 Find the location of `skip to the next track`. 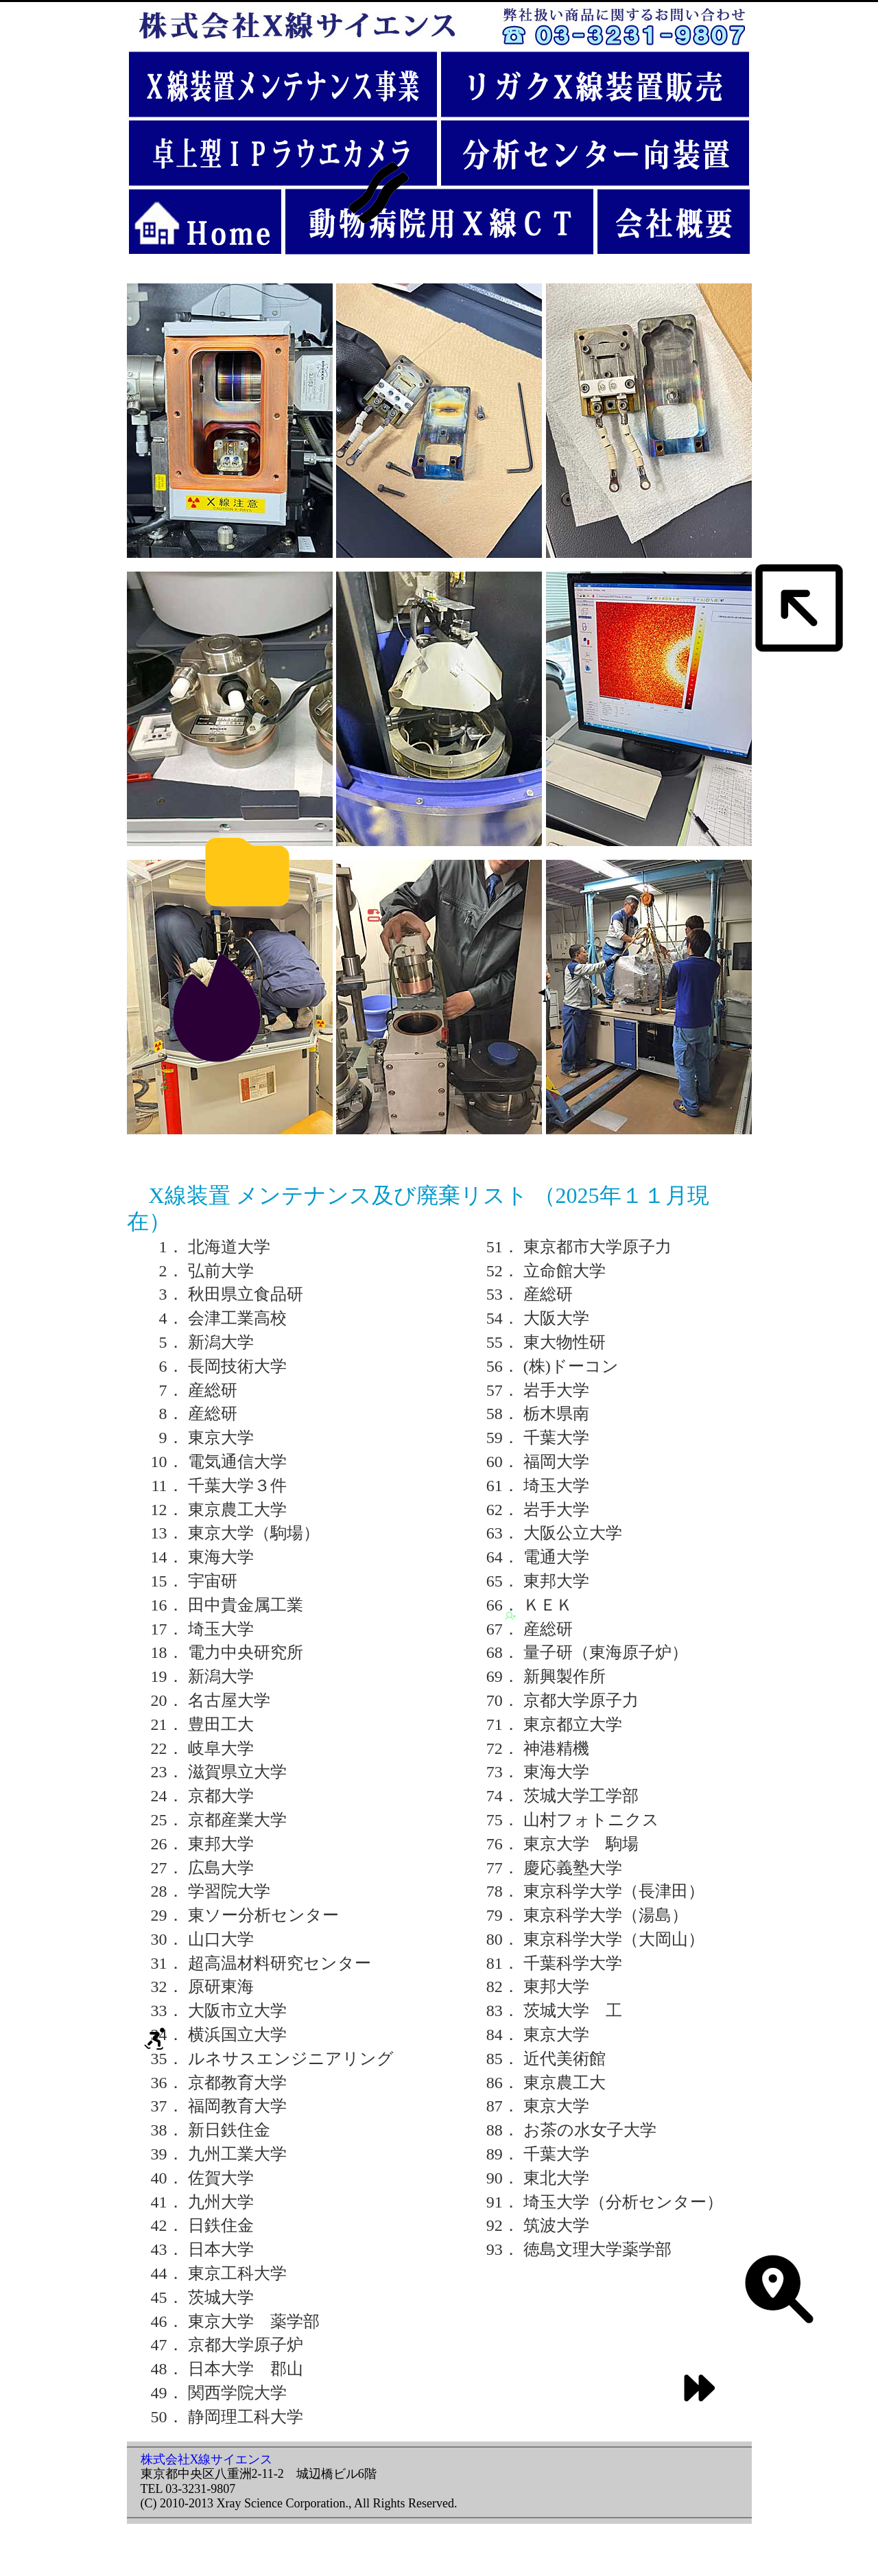

skip to the next track is located at coordinates (698, 2388).